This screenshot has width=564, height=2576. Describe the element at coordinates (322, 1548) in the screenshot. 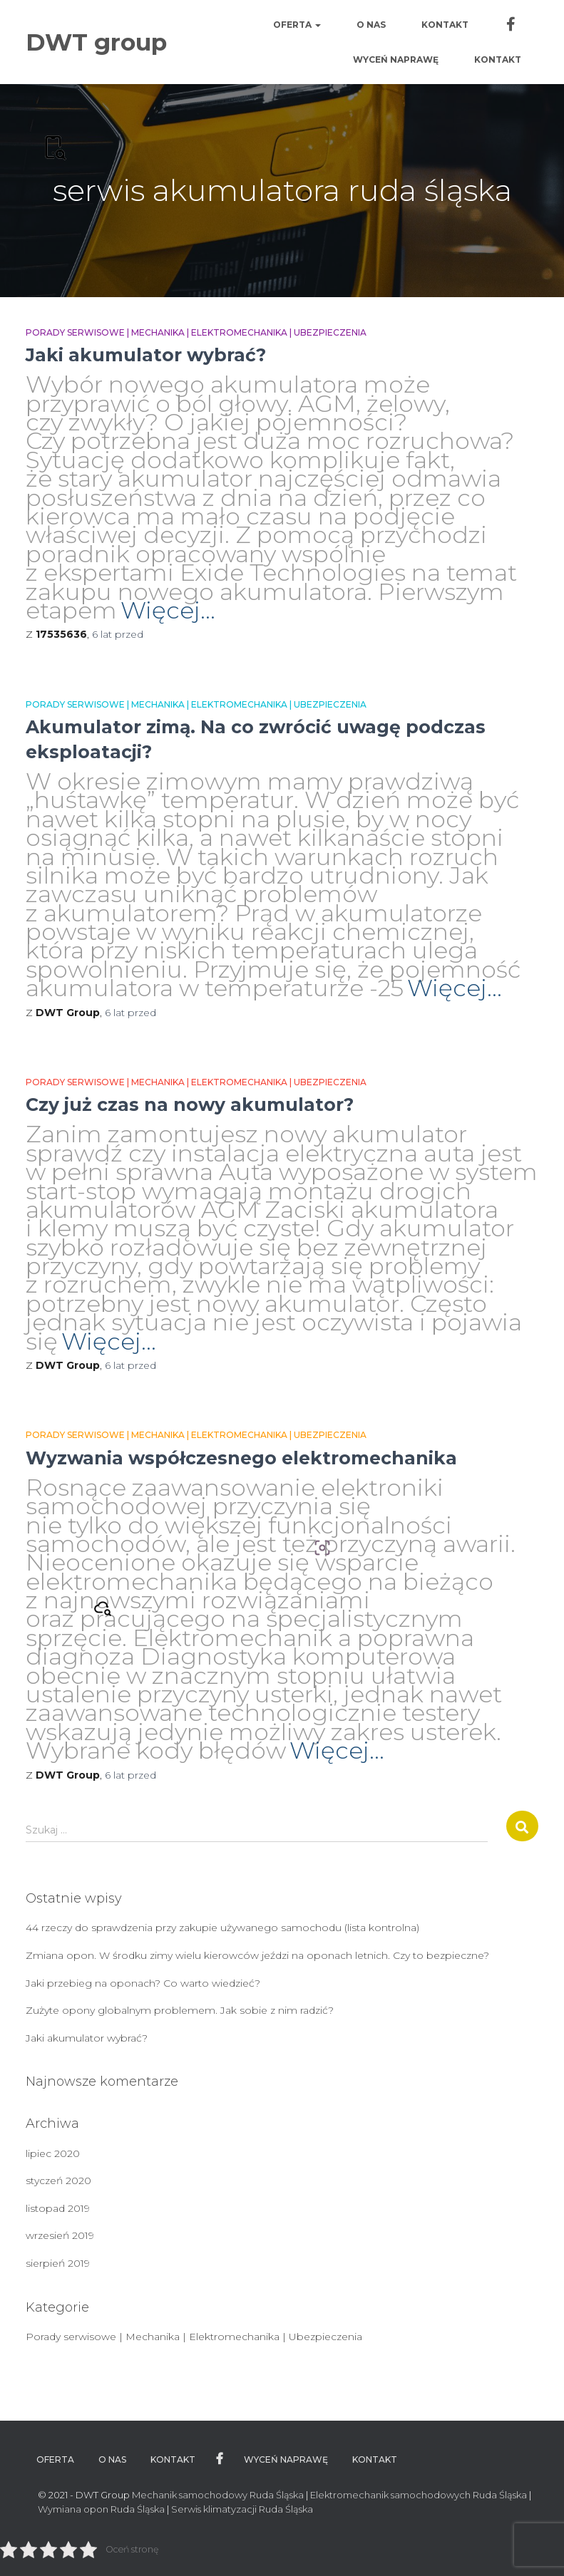

I see `capture a screenshot or photo` at that location.